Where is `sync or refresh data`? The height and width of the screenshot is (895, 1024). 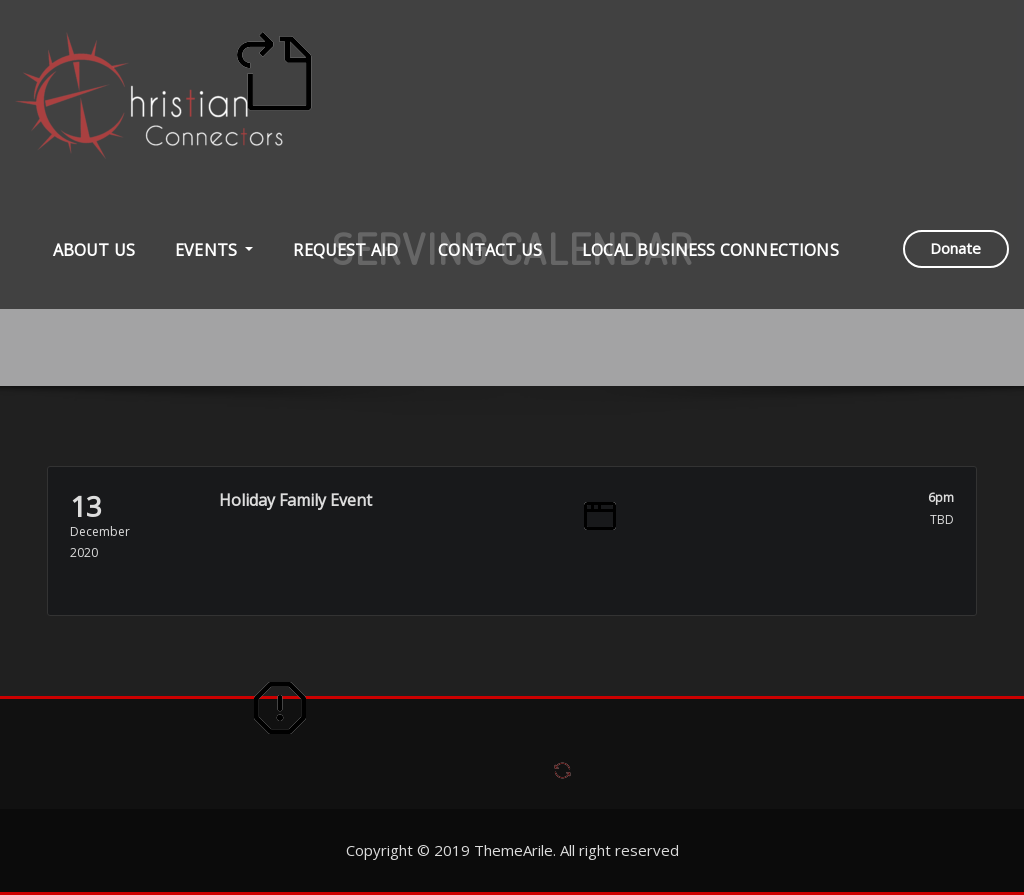
sync or refresh data is located at coordinates (562, 770).